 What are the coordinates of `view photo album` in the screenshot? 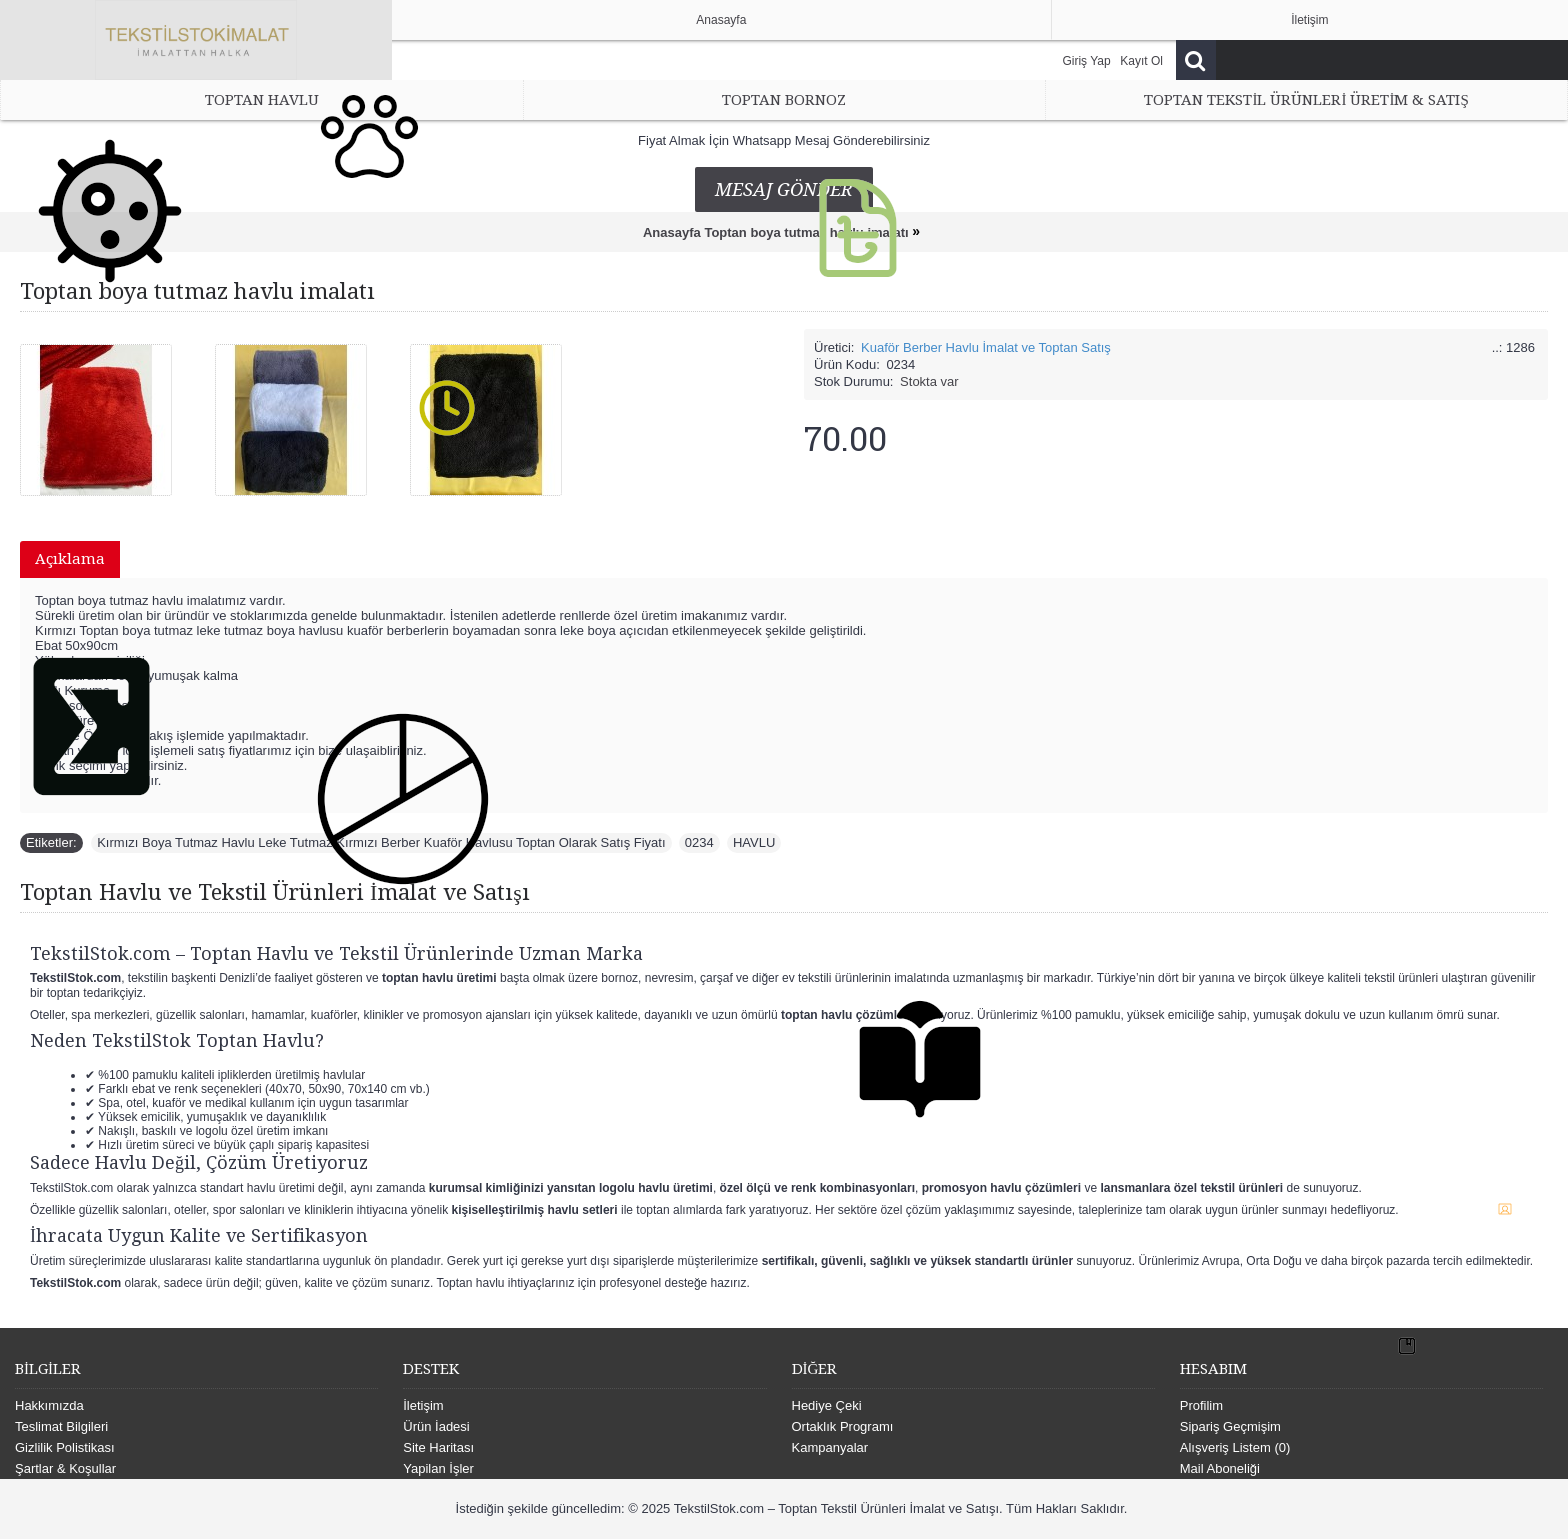 It's located at (1407, 1346).